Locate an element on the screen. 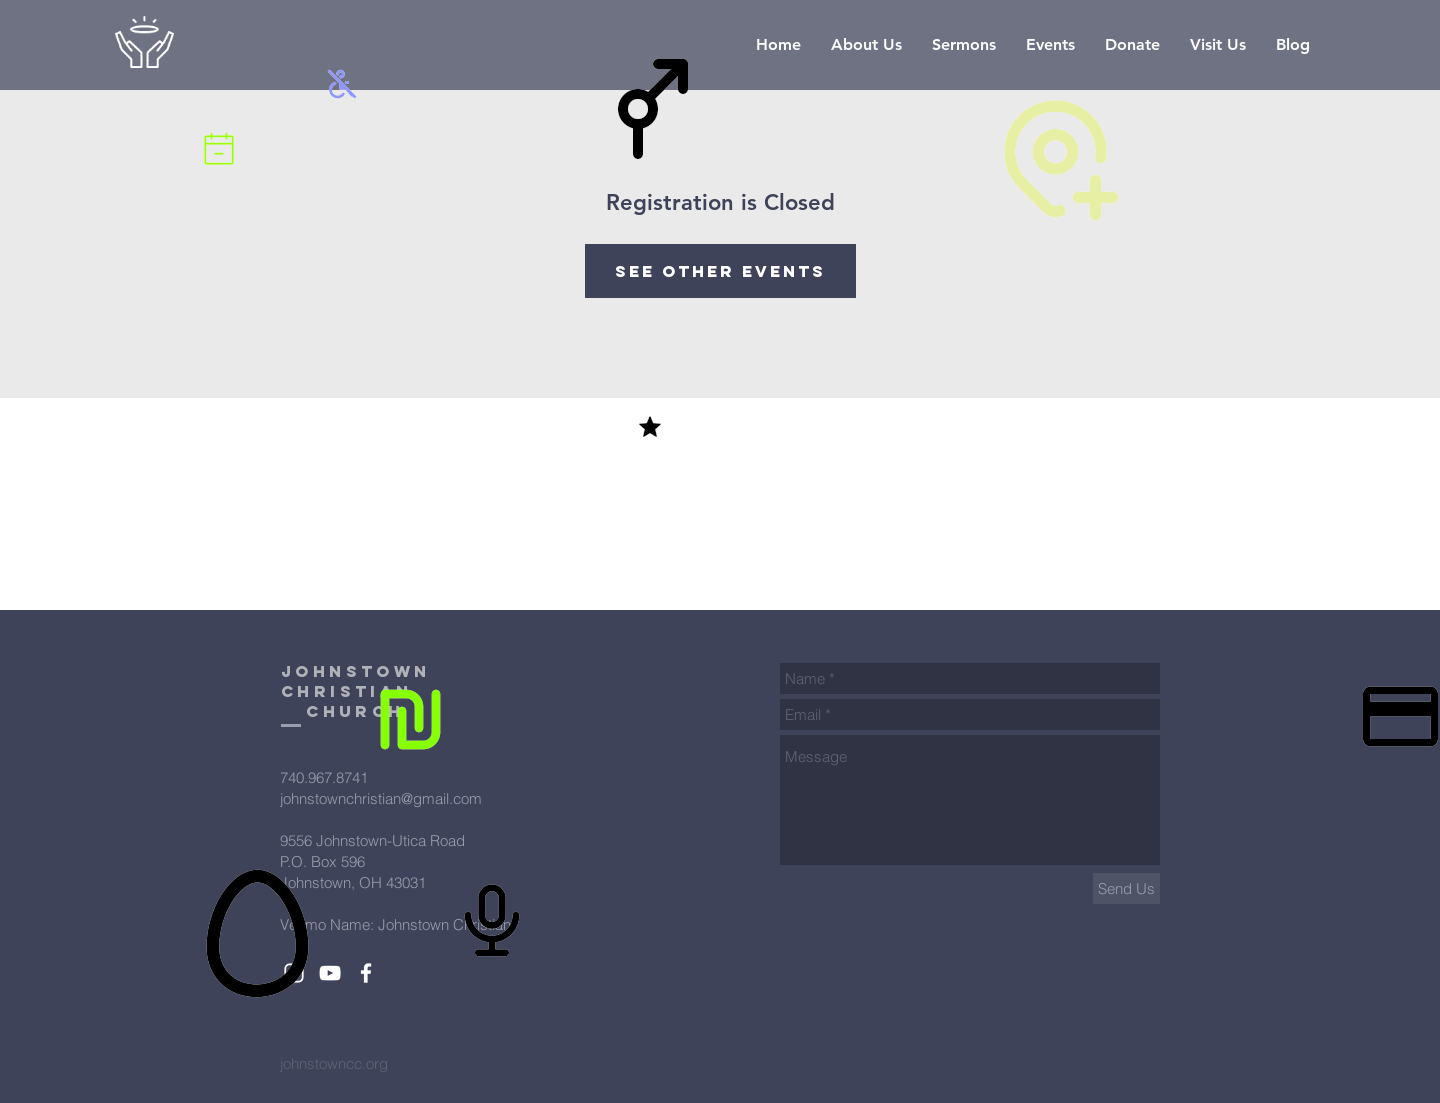 The width and height of the screenshot is (1440, 1103). remove an event from your calendar is located at coordinates (219, 150).